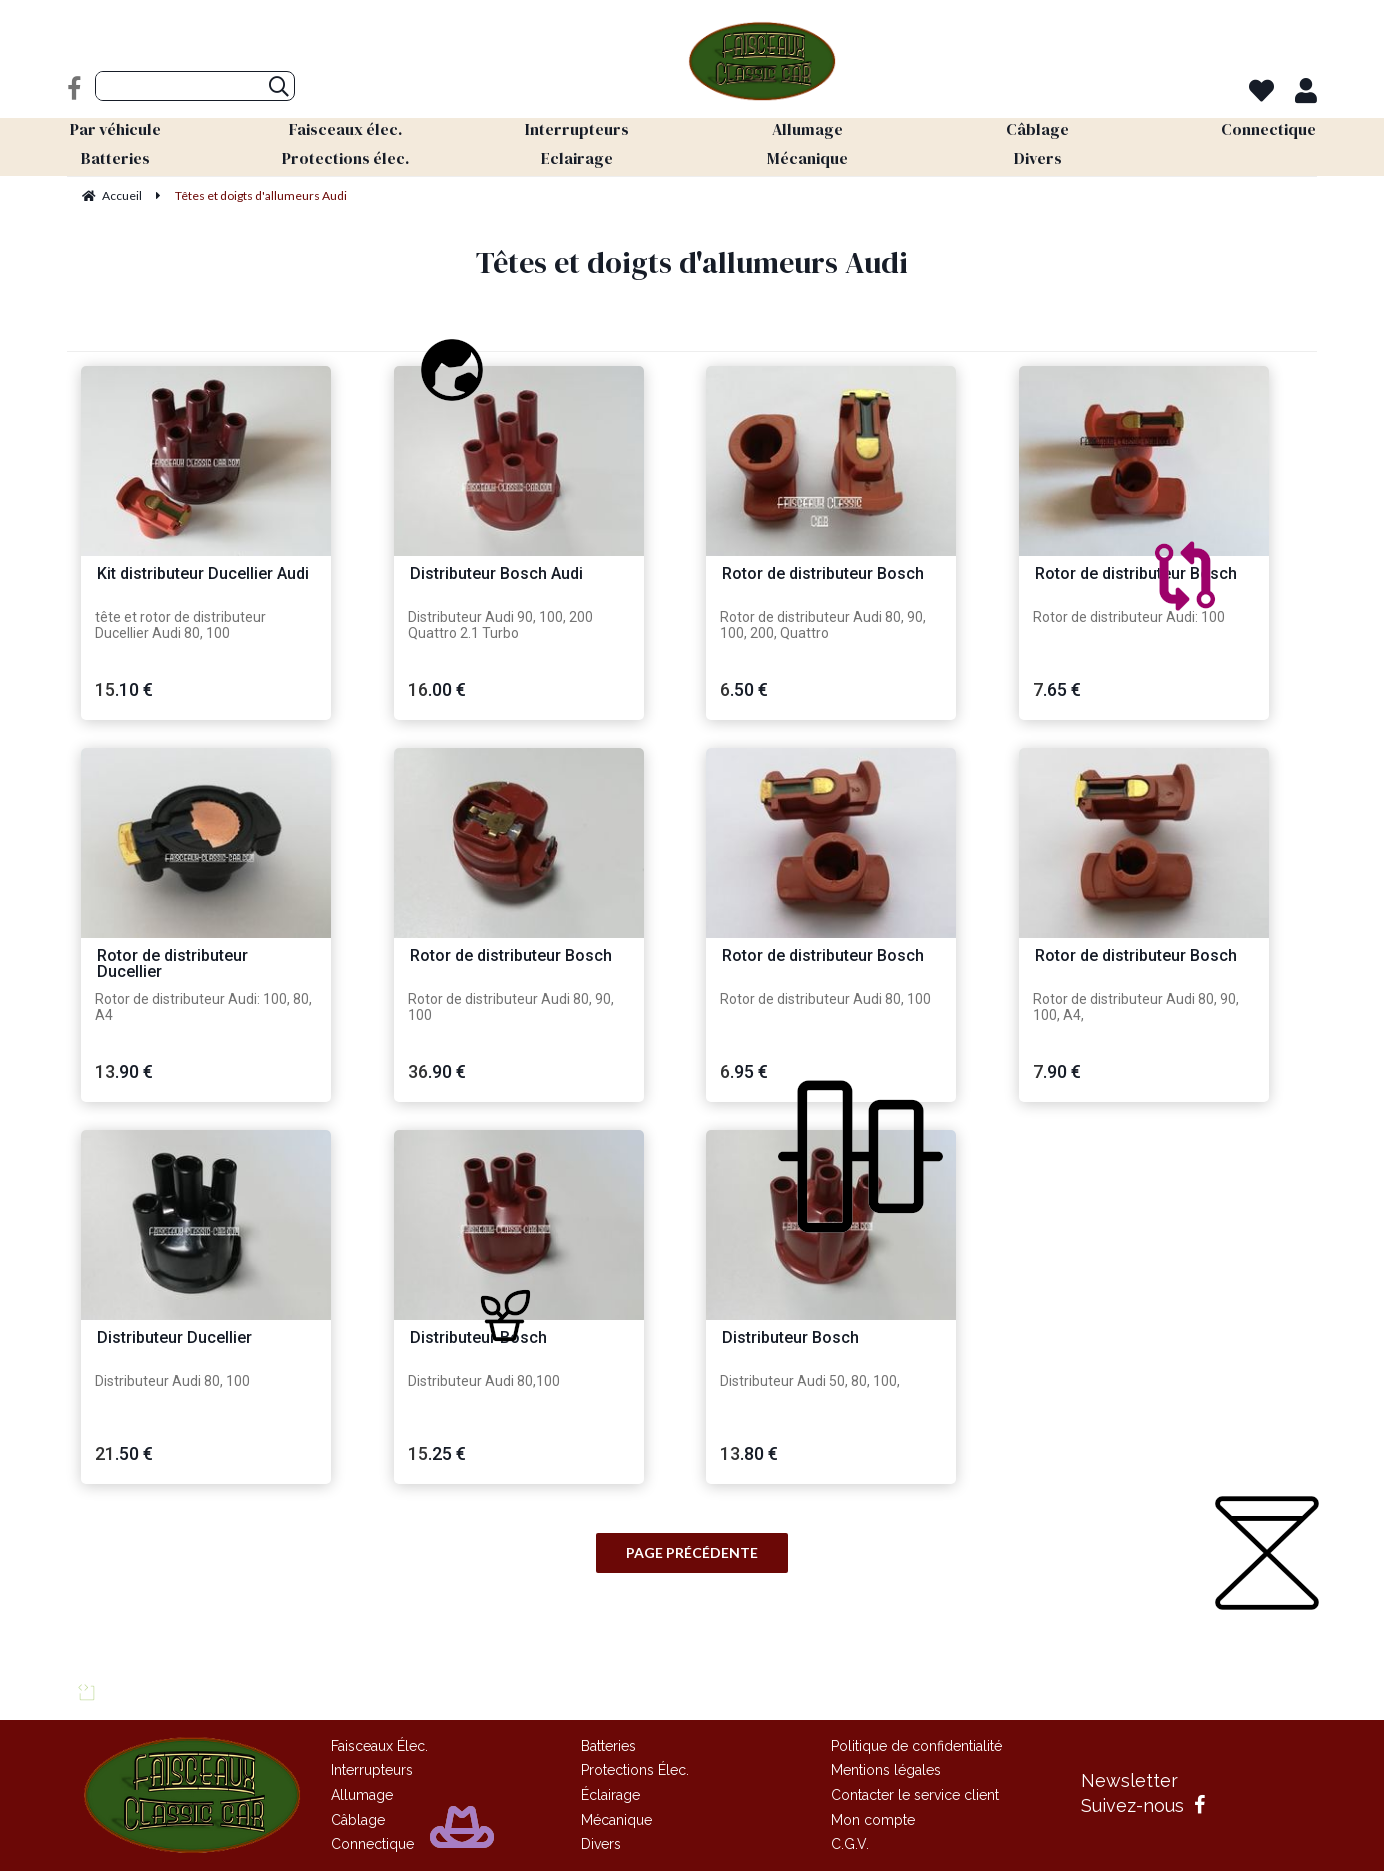 The width and height of the screenshot is (1384, 1871). Describe the element at coordinates (462, 1829) in the screenshot. I see `select cowboy hat avatar or profile icon` at that location.